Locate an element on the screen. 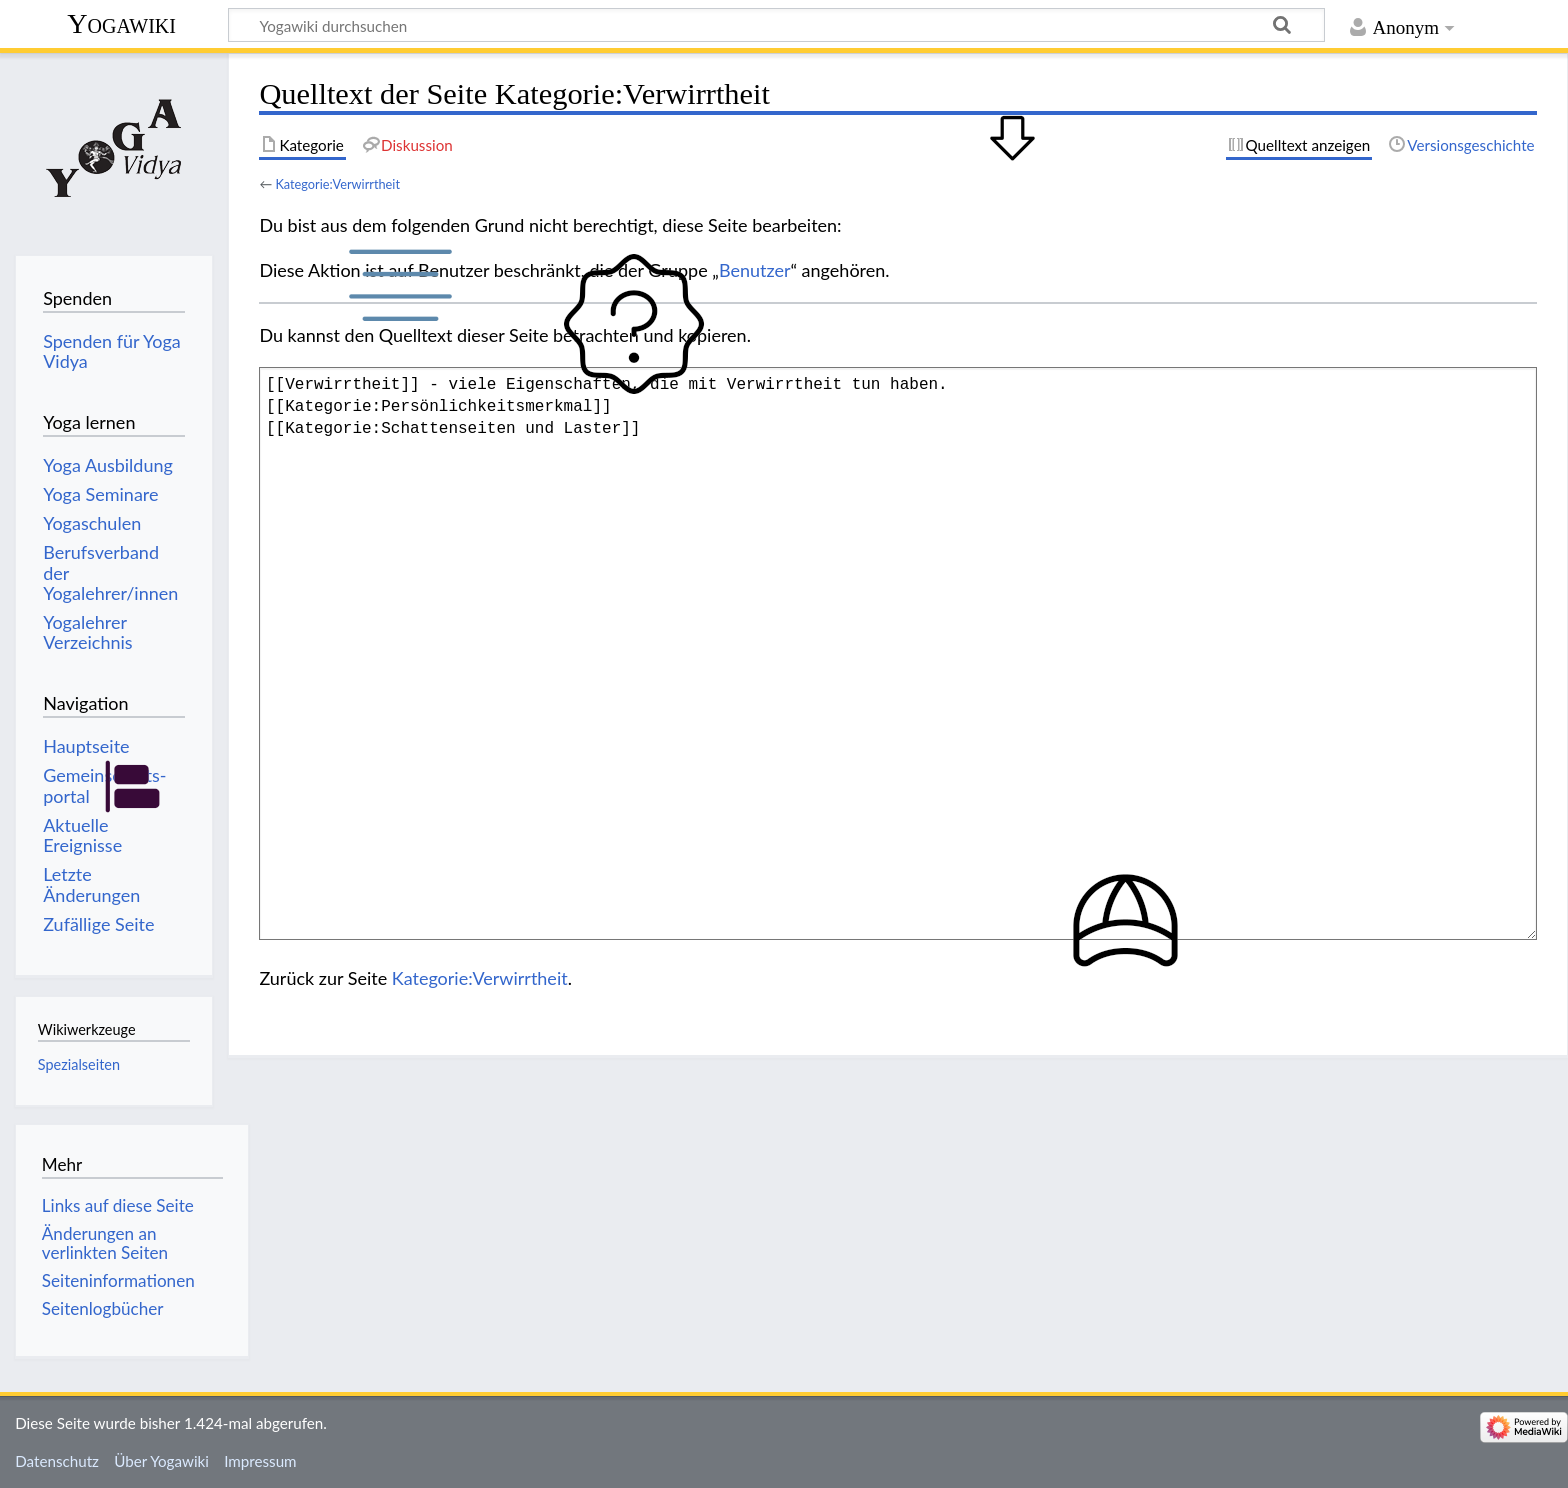 The width and height of the screenshot is (1568, 1488). download a file or content is located at coordinates (1012, 136).